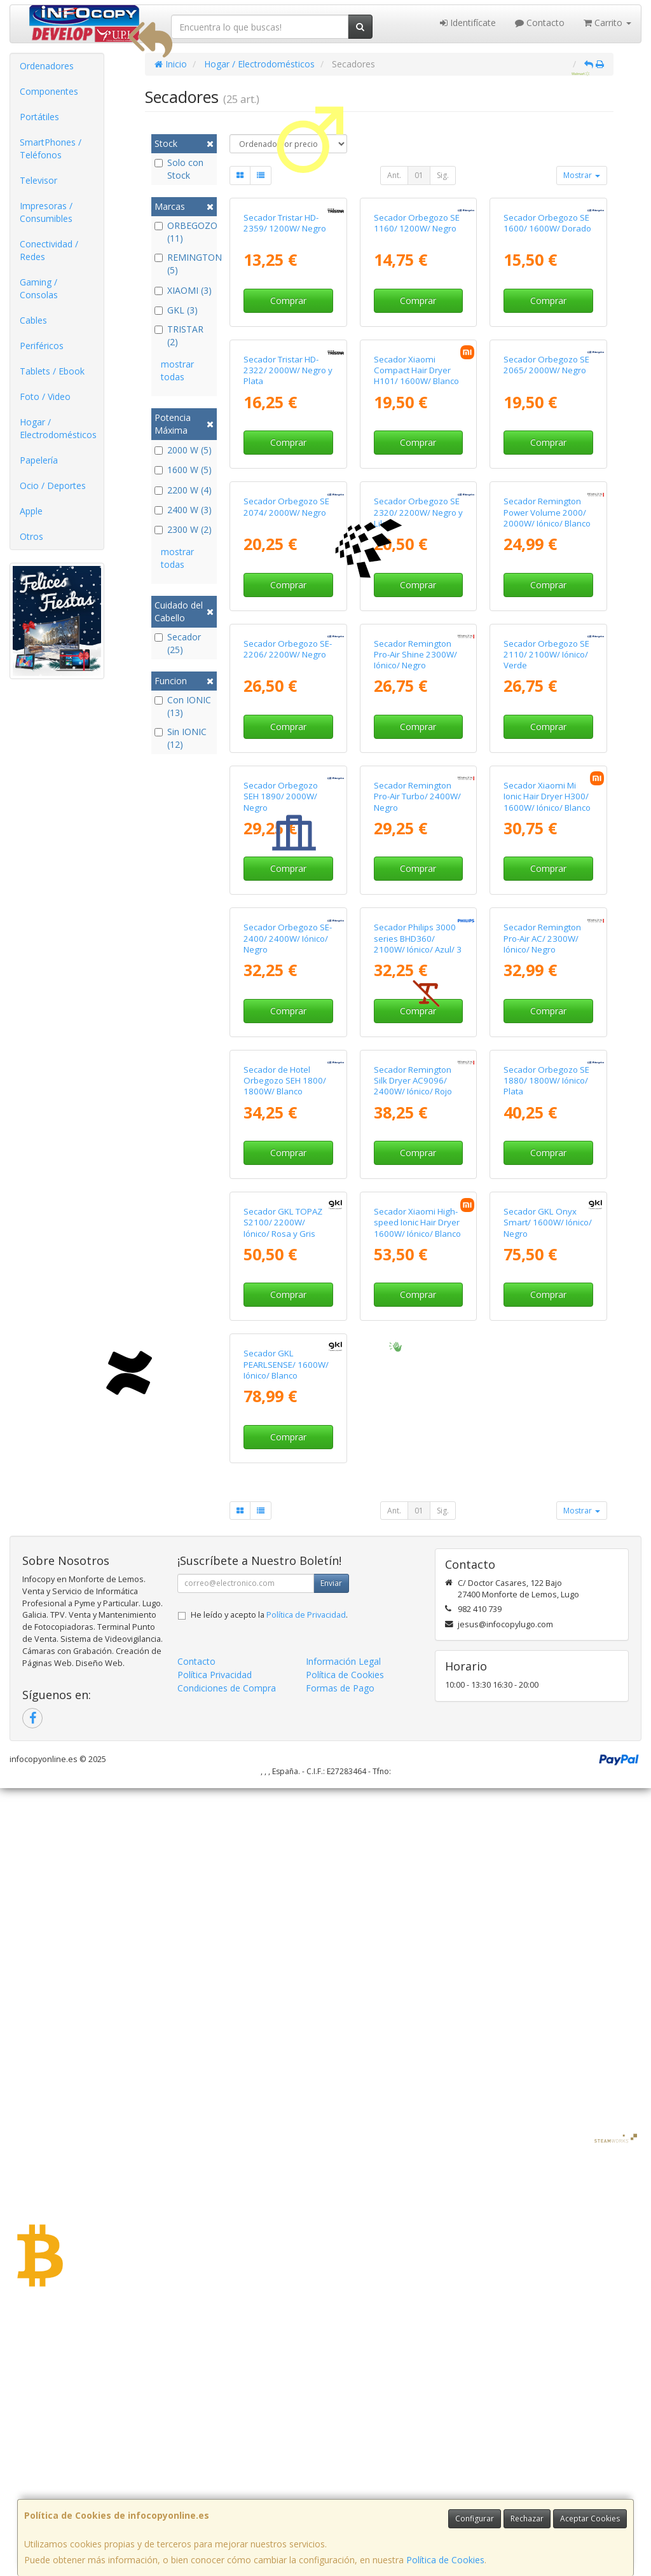 The image size is (651, 2576). I want to click on open Confluence workspace, so click(129, 1373).